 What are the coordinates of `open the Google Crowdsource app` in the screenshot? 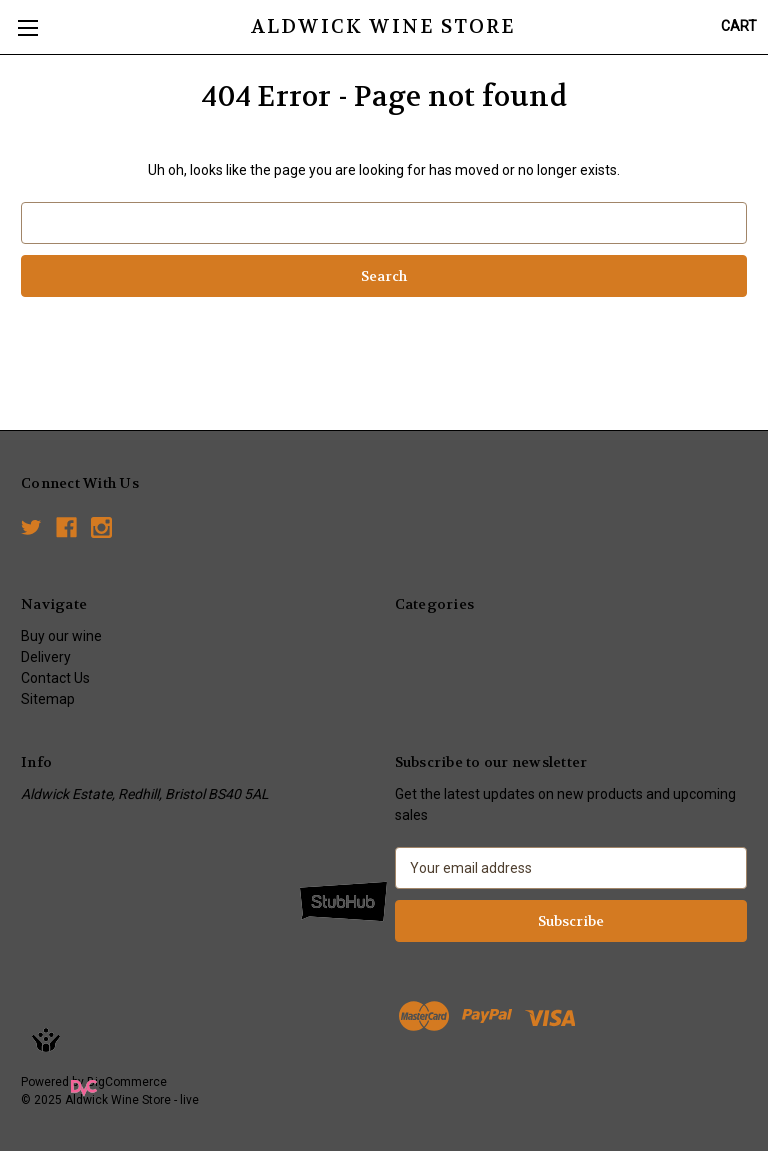 It's located at (46, 1040).